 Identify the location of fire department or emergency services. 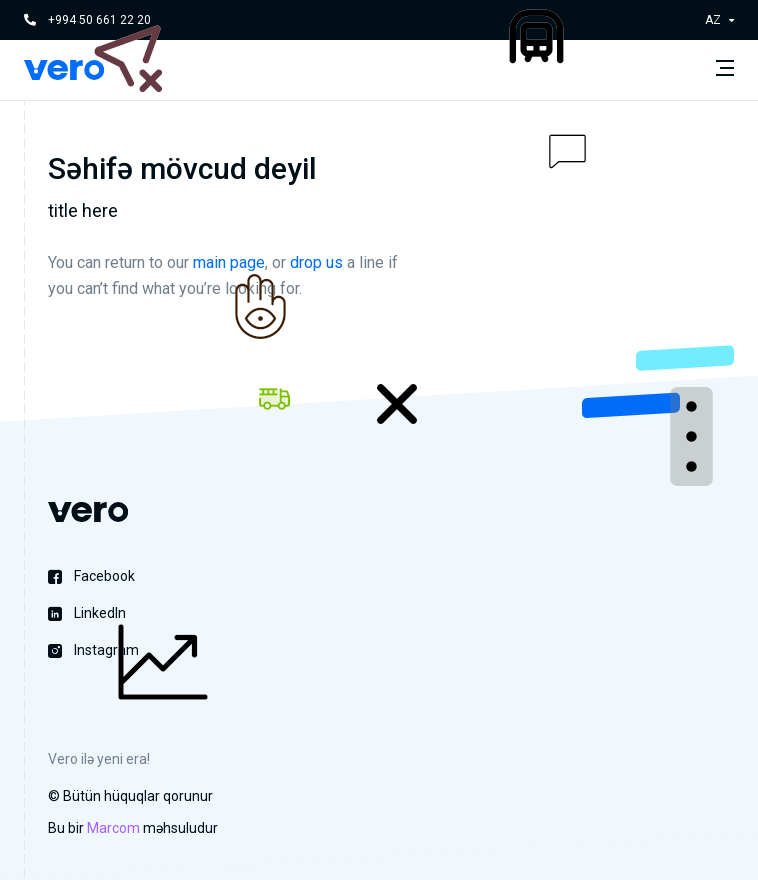
(273, 397).